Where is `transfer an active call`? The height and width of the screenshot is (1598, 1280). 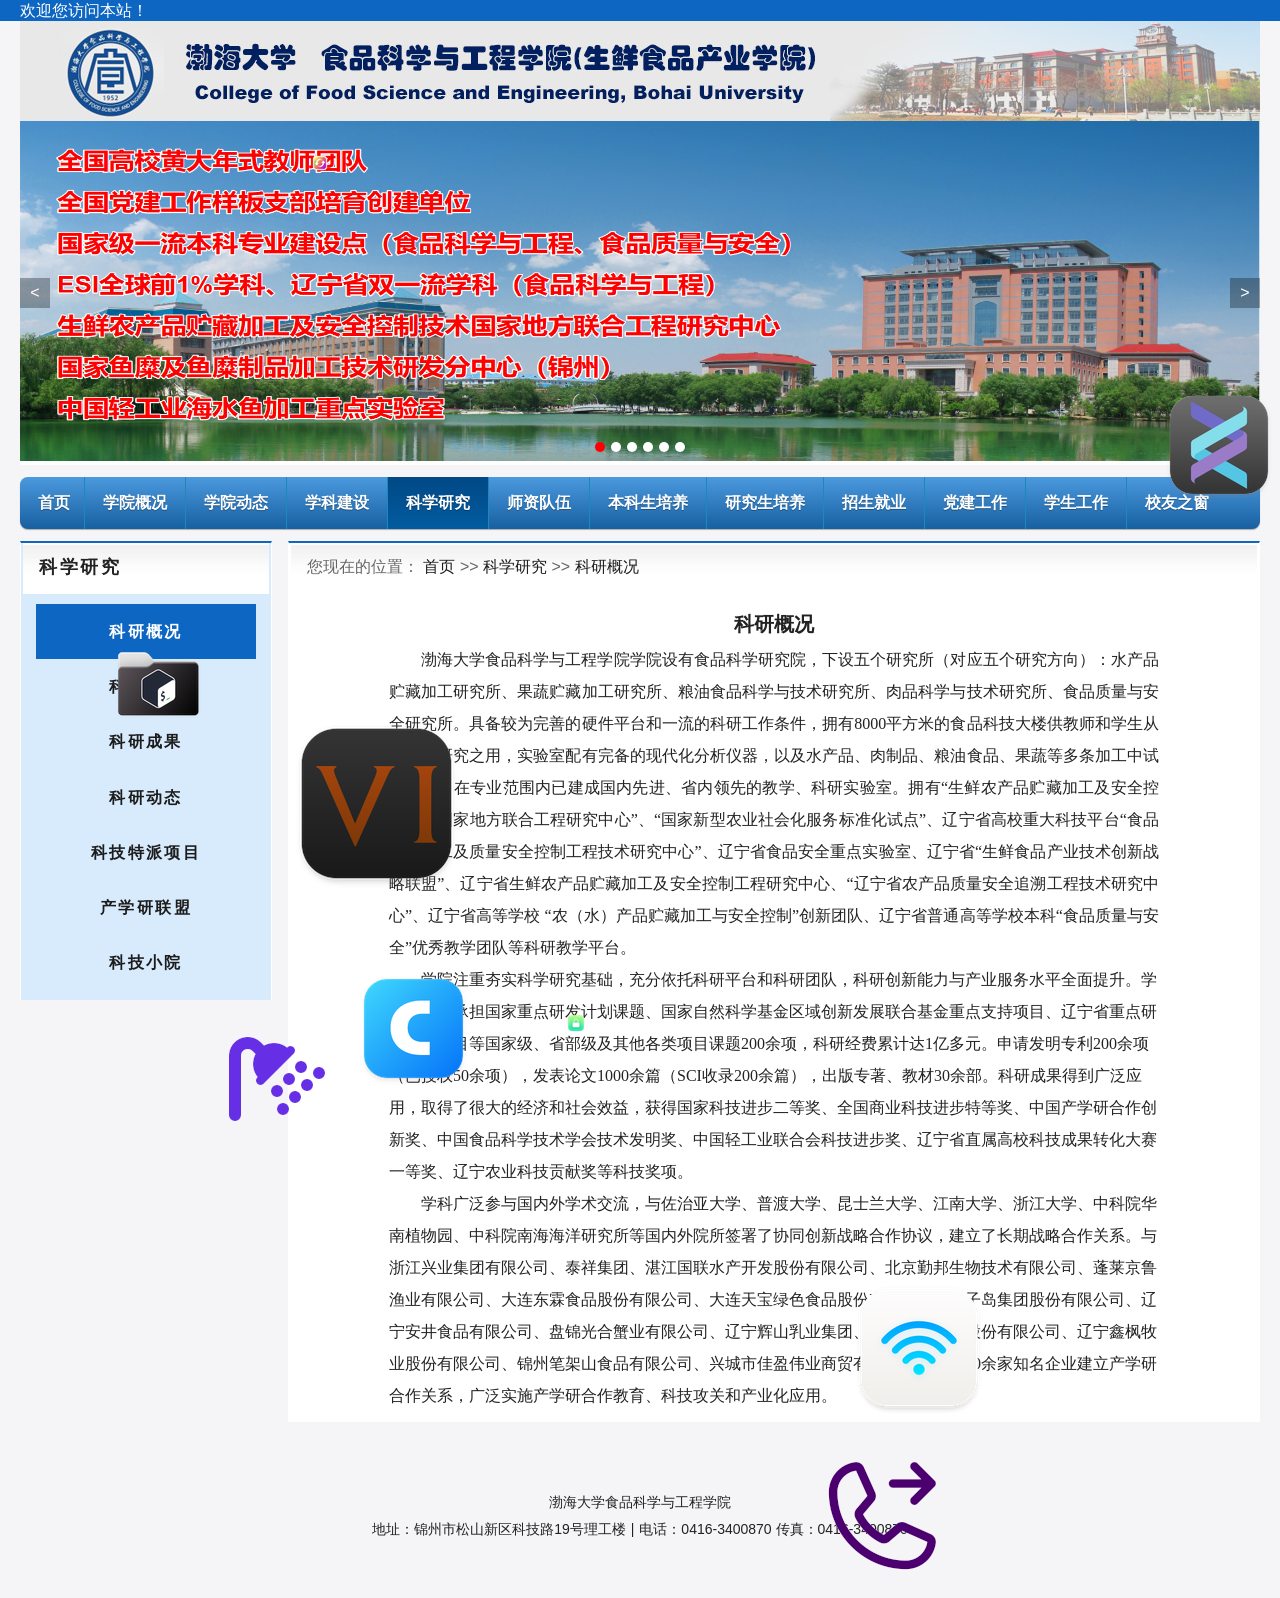 transfer an active call is located at coordinates (884, 1513).